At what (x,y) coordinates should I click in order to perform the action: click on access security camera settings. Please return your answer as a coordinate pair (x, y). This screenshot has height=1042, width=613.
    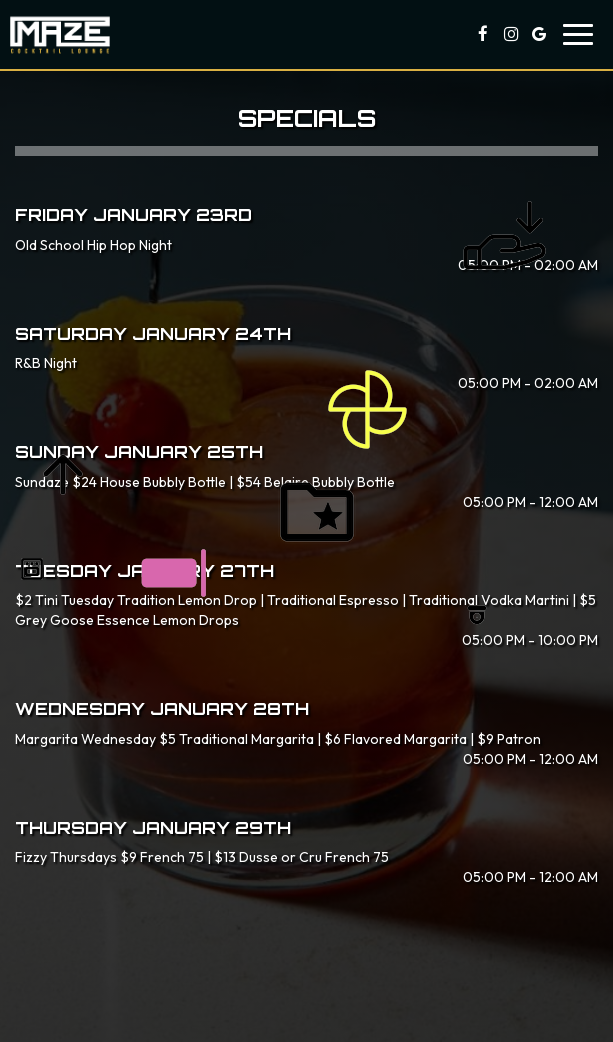
    Looking at the image, I should click on (477, 615).